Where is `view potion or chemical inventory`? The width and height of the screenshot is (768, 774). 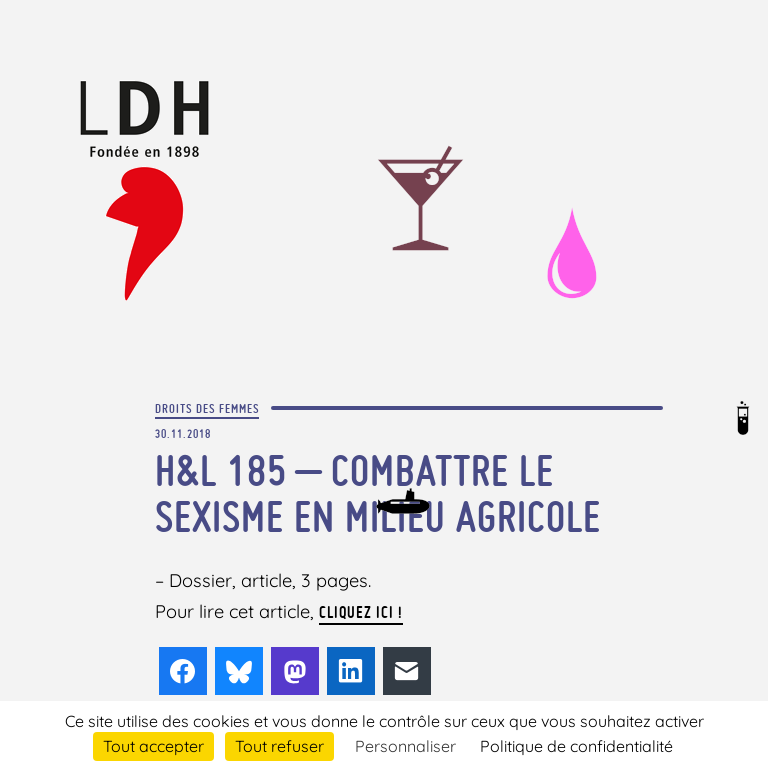
view potion or chemical inventory is located at coordinates (743, 418).